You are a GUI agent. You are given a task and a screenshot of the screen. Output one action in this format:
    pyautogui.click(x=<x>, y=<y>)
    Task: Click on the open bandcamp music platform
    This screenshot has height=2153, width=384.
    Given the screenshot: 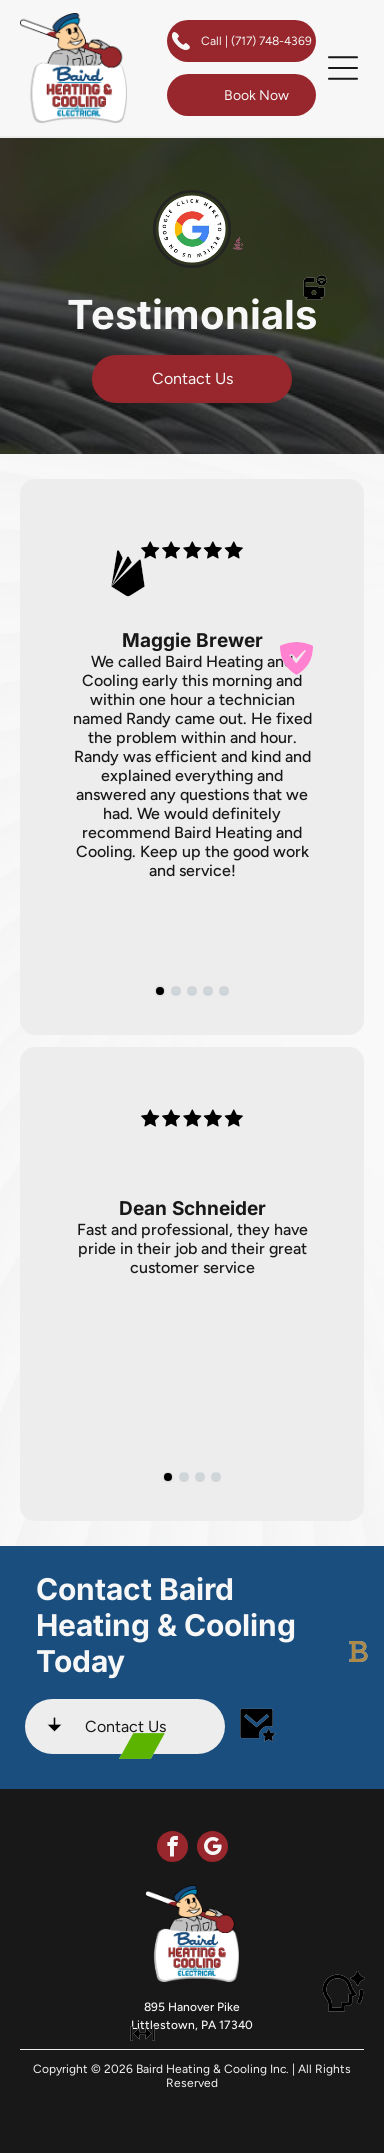 What is the action you would take?
    pyautogui.click(x=142, y=1746)
    